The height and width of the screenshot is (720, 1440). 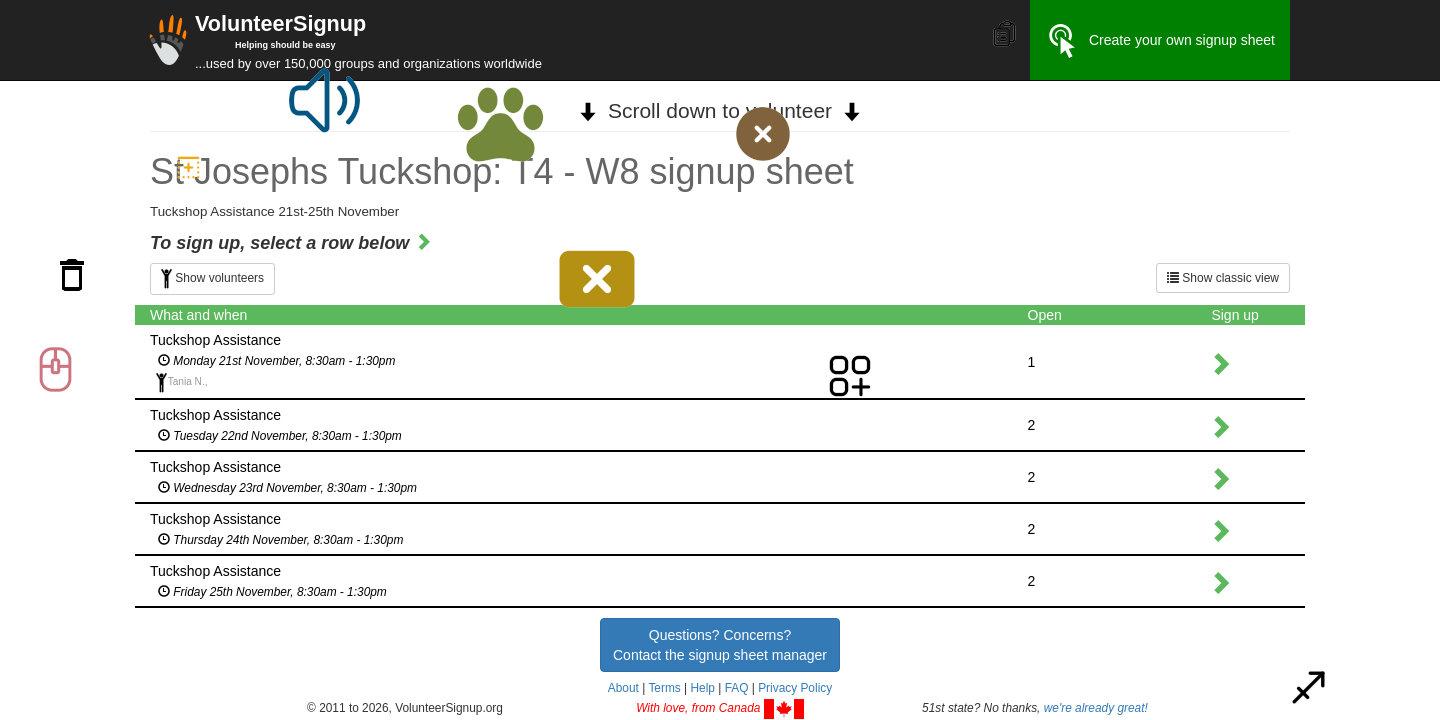 I want to click on sagittarius zodiac sign indicator, so click(x=1308, y=687).